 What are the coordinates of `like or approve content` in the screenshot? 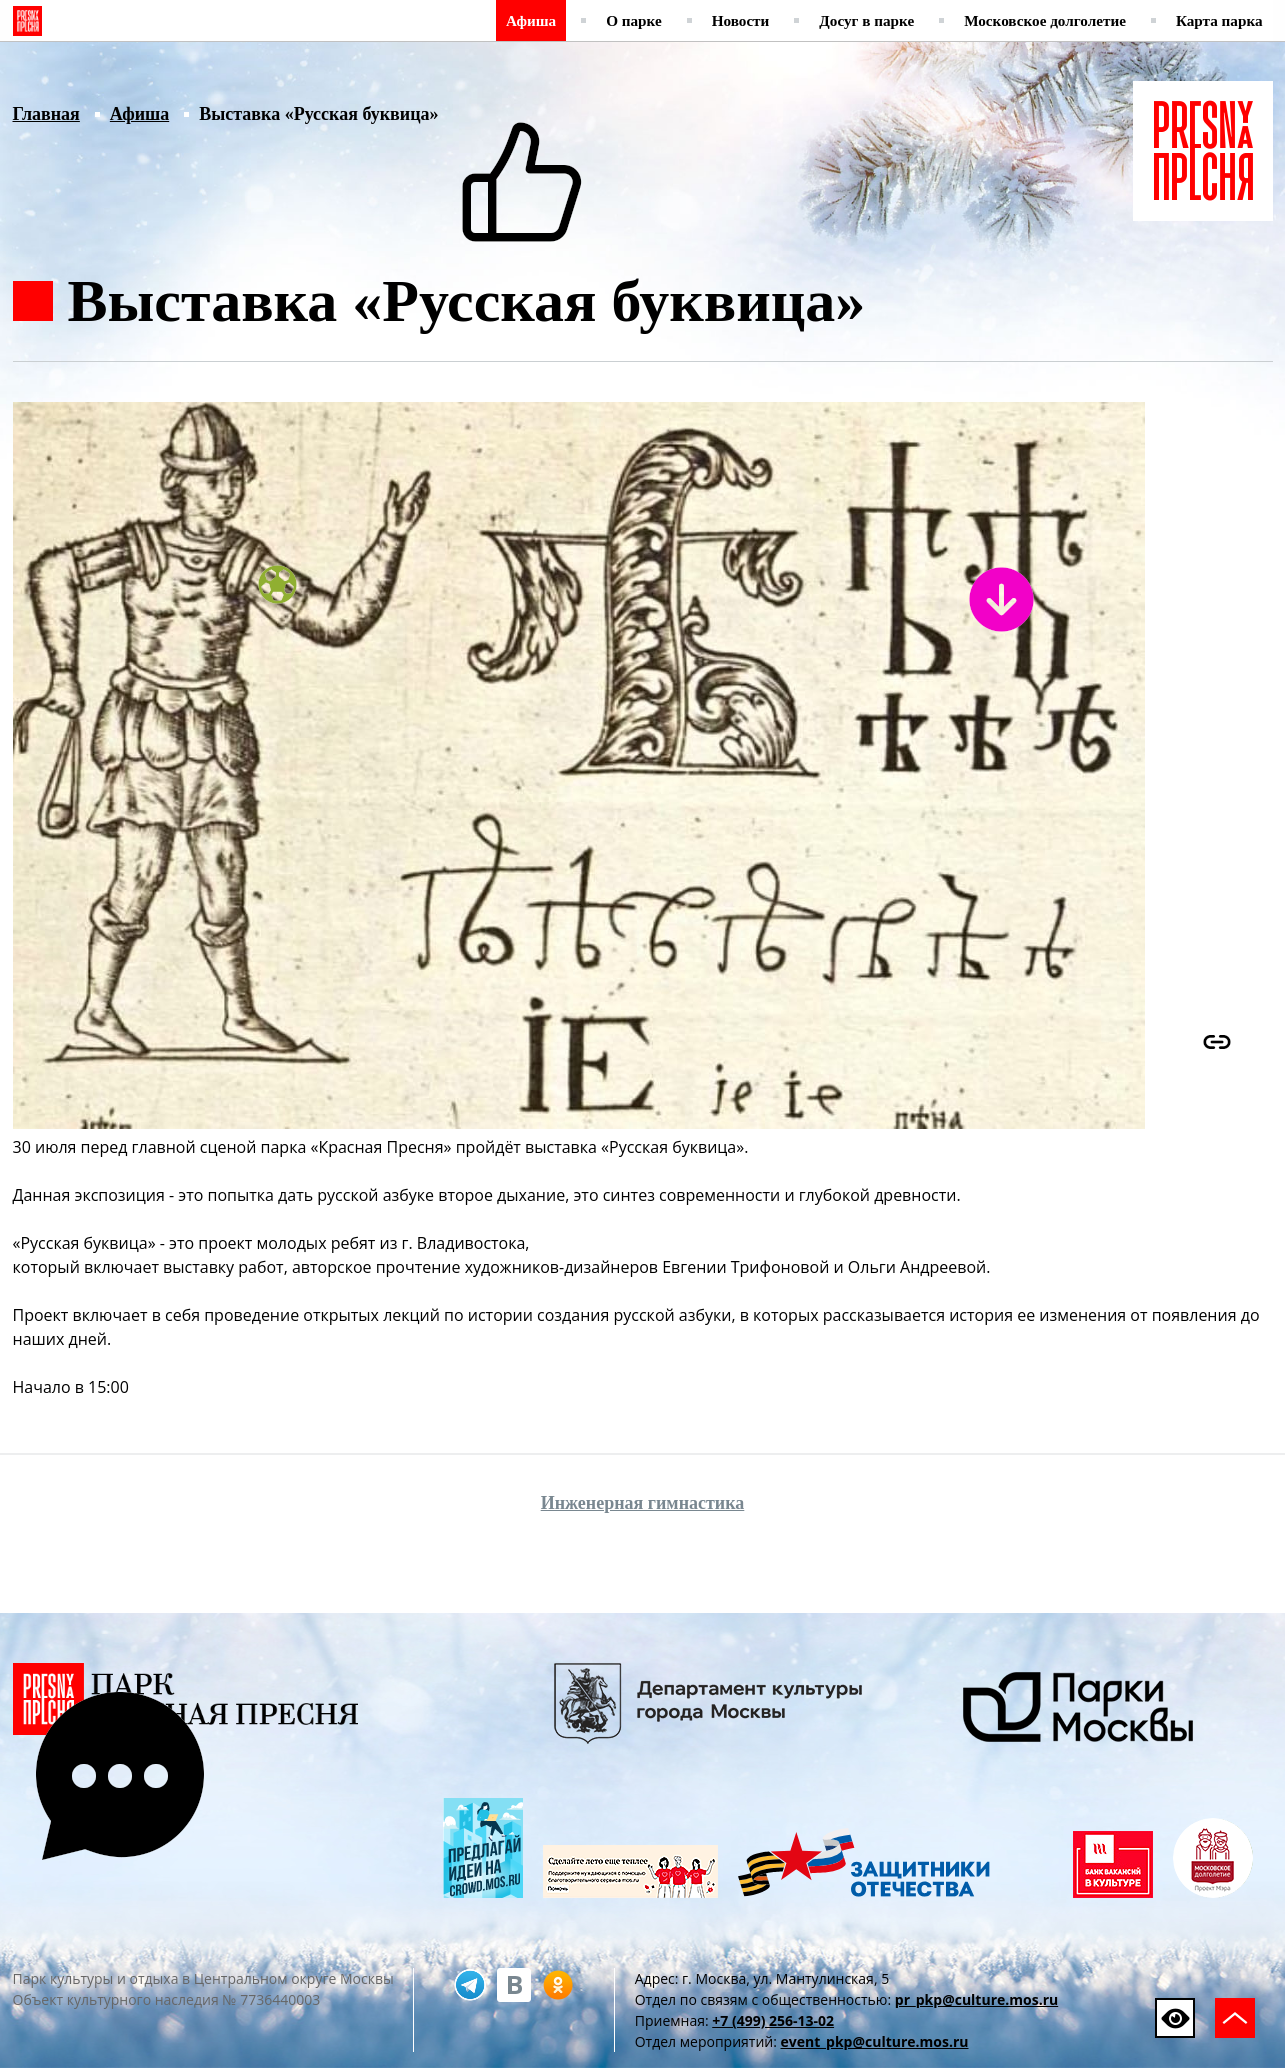 It's located at (522, 182).